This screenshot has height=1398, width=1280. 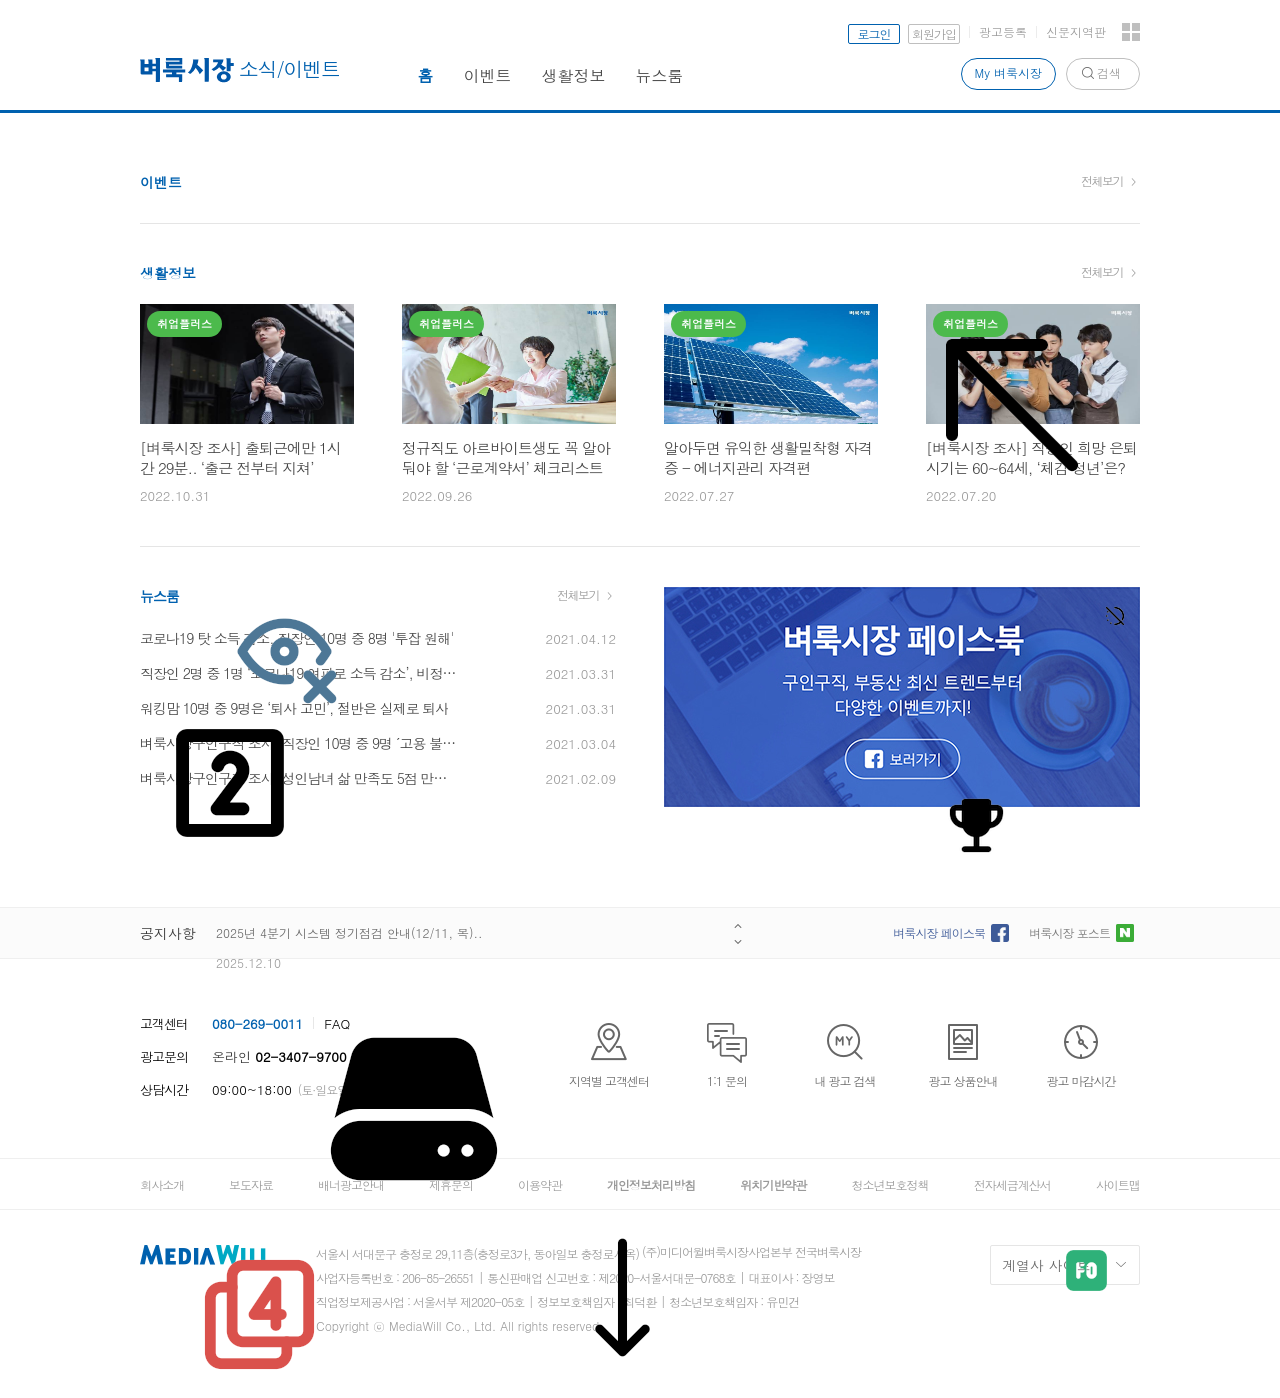 What do you see at coordinates (1115, 616) in the screenshot?
I see `timer or duration tracking disabled` at bounding box center [1115, 616].